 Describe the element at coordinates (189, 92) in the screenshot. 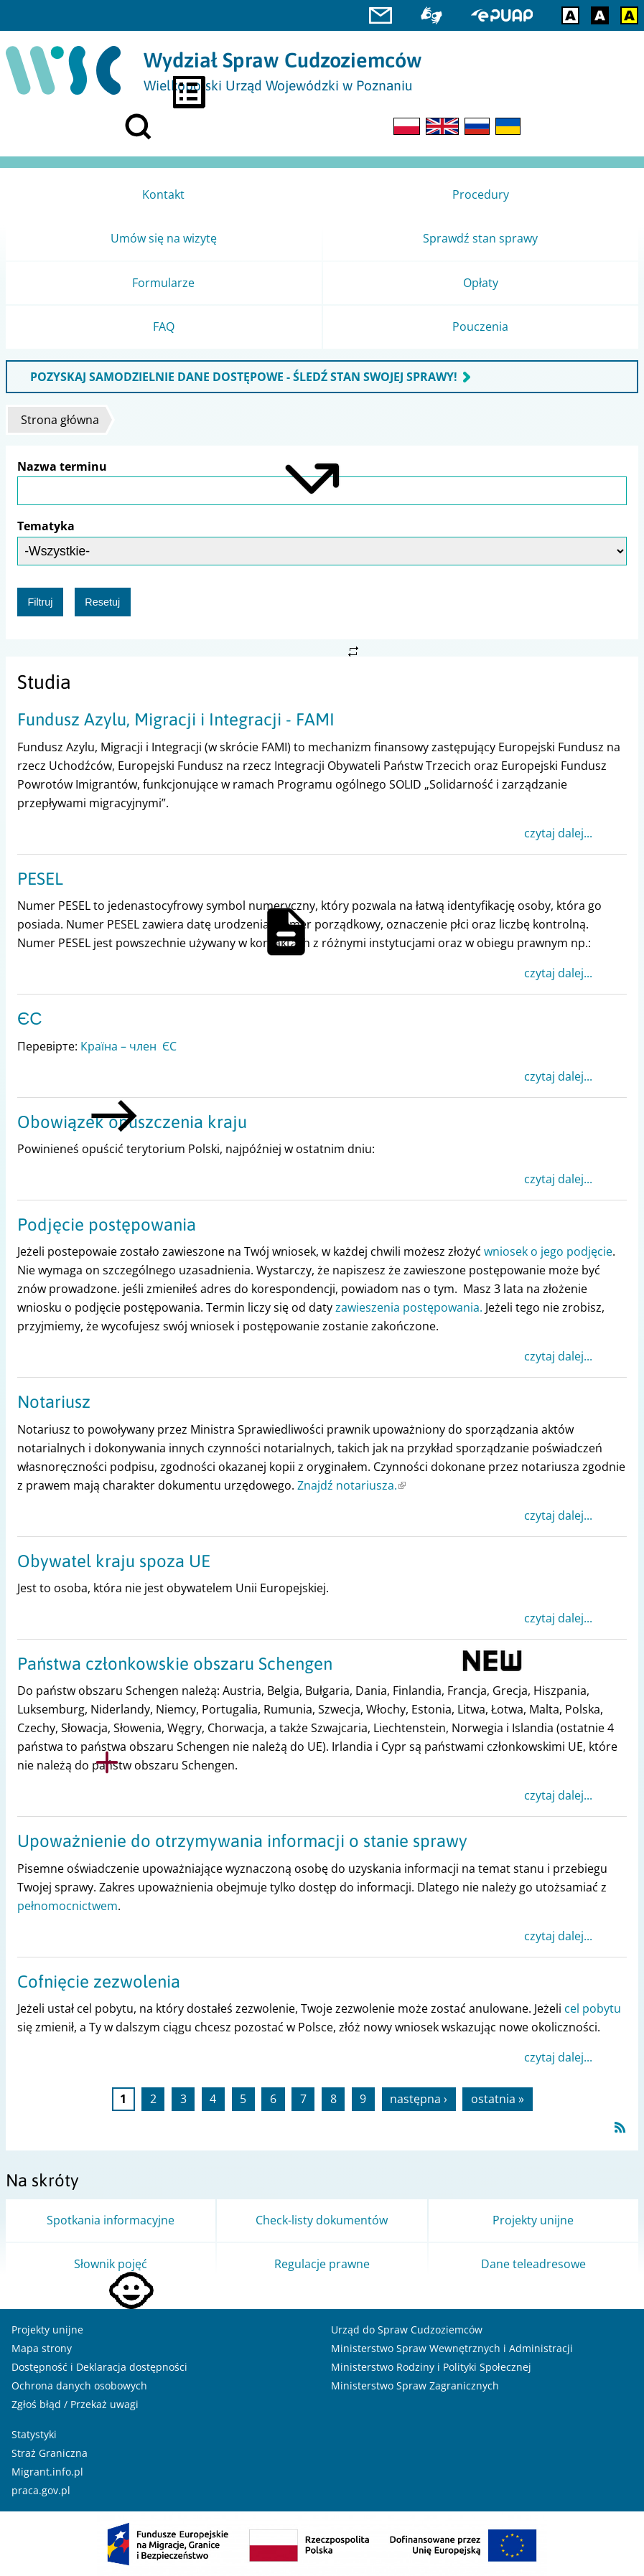

I see `view list details or summary` at that location.